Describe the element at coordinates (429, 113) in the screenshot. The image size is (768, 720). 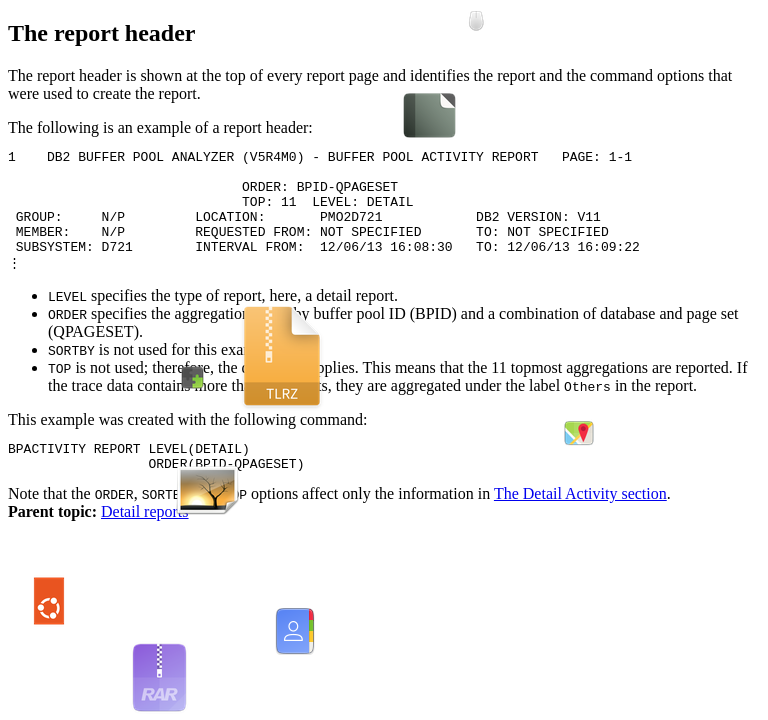
I see `change desktop wallpaper` at that location.